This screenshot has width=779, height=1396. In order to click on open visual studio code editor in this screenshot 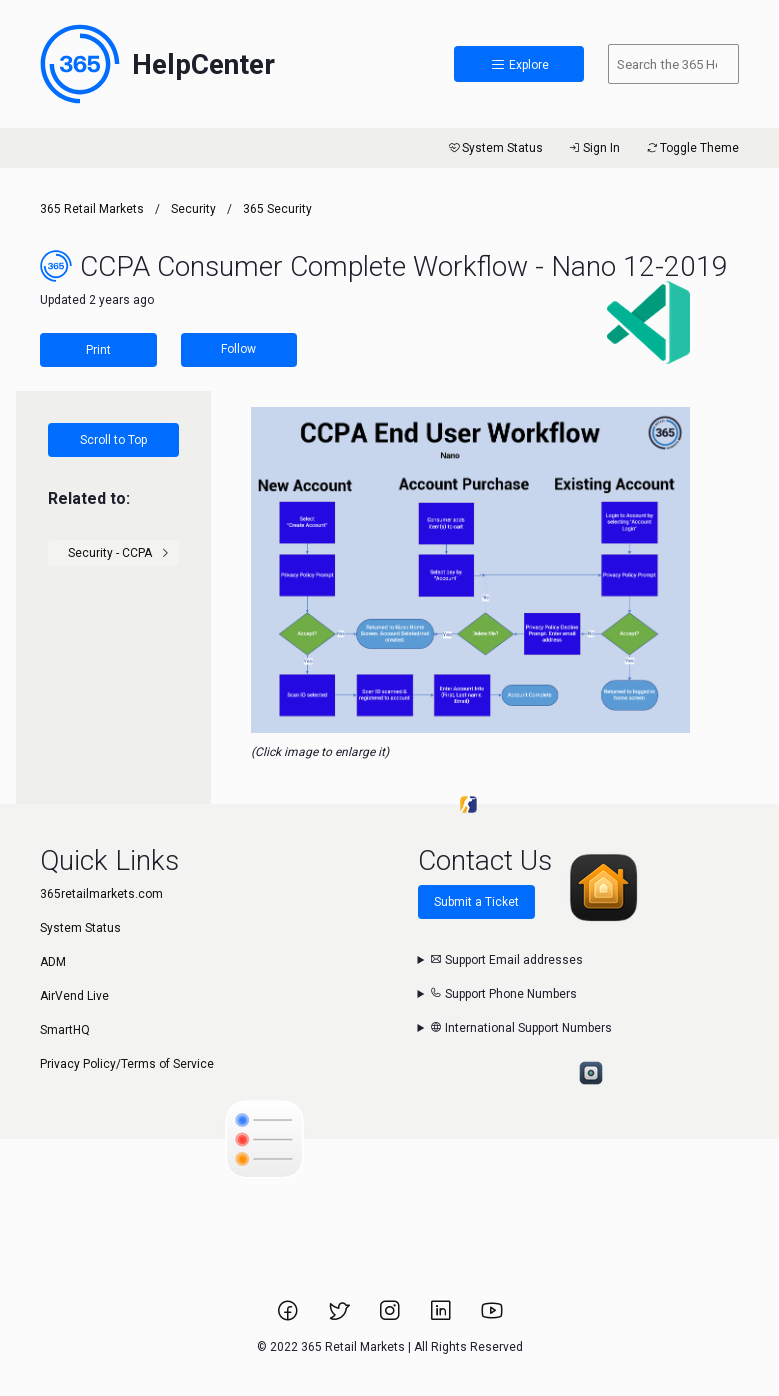, I will do `click(648, 322)`.